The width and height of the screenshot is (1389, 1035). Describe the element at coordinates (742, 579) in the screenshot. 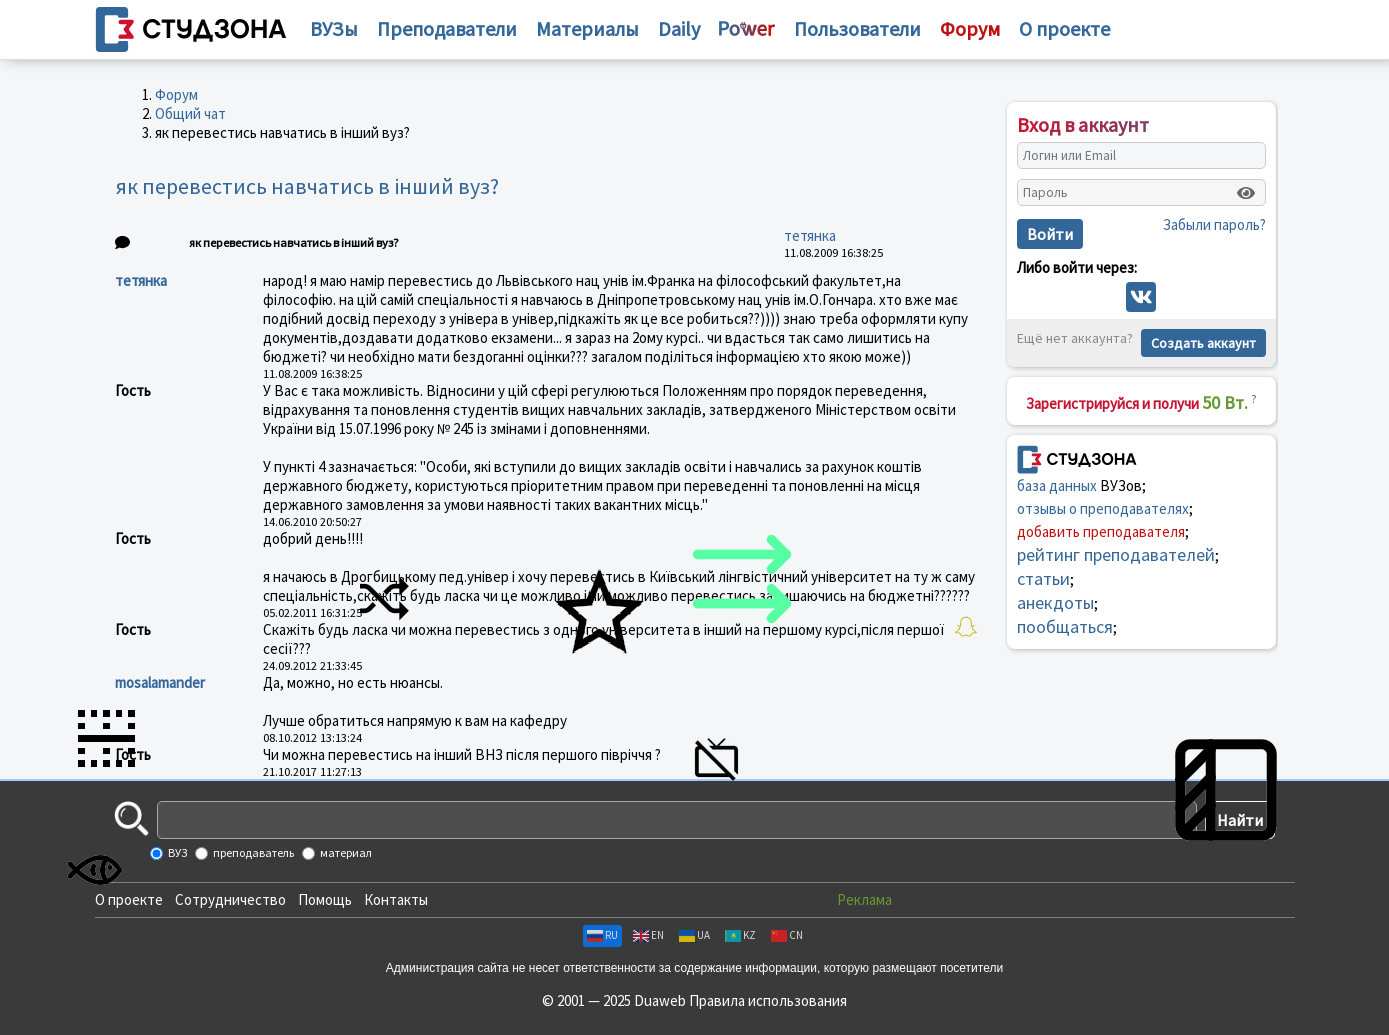

I see `move items to the right` at that location.